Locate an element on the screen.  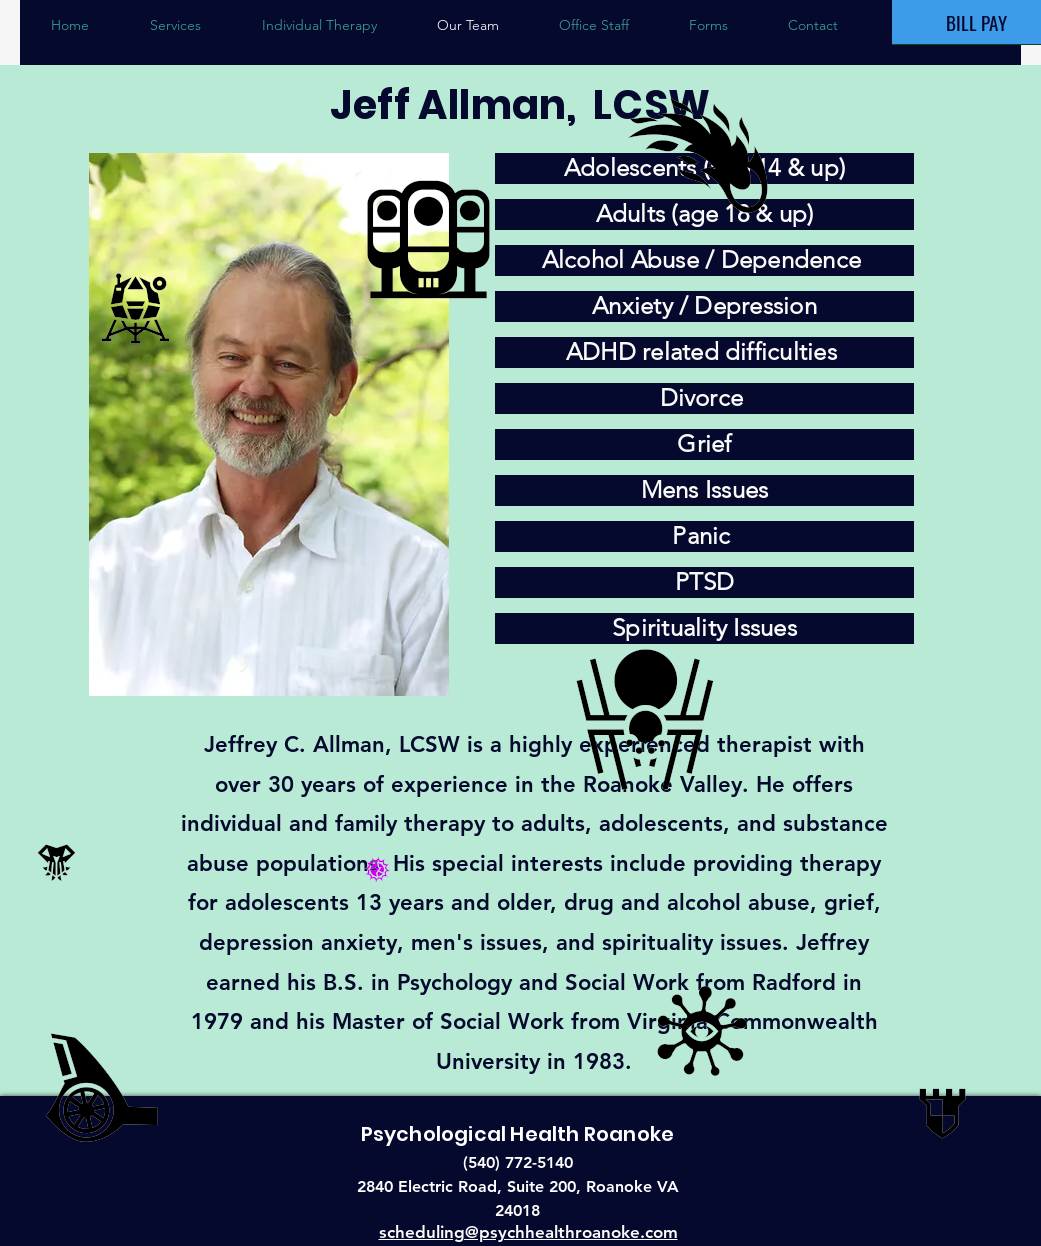
indicates a power-up or special ability is active is located at coordinates (377, 869).